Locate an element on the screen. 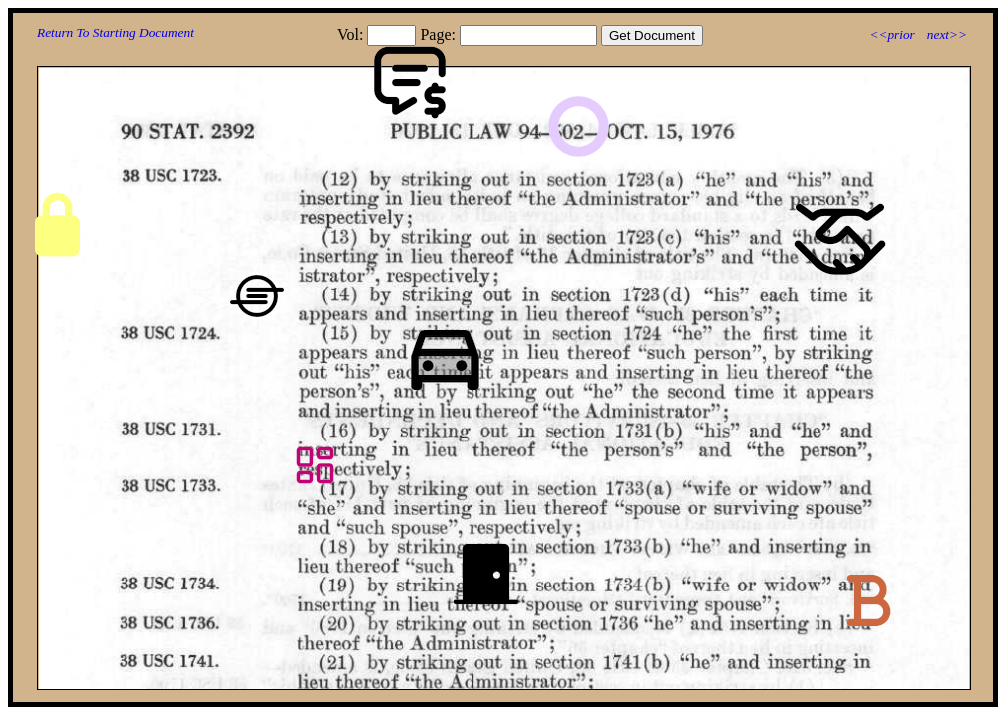 The width and height of the screenshot is (998, 720). apply bold formatting to selected text is located at coordinates (868, 600).